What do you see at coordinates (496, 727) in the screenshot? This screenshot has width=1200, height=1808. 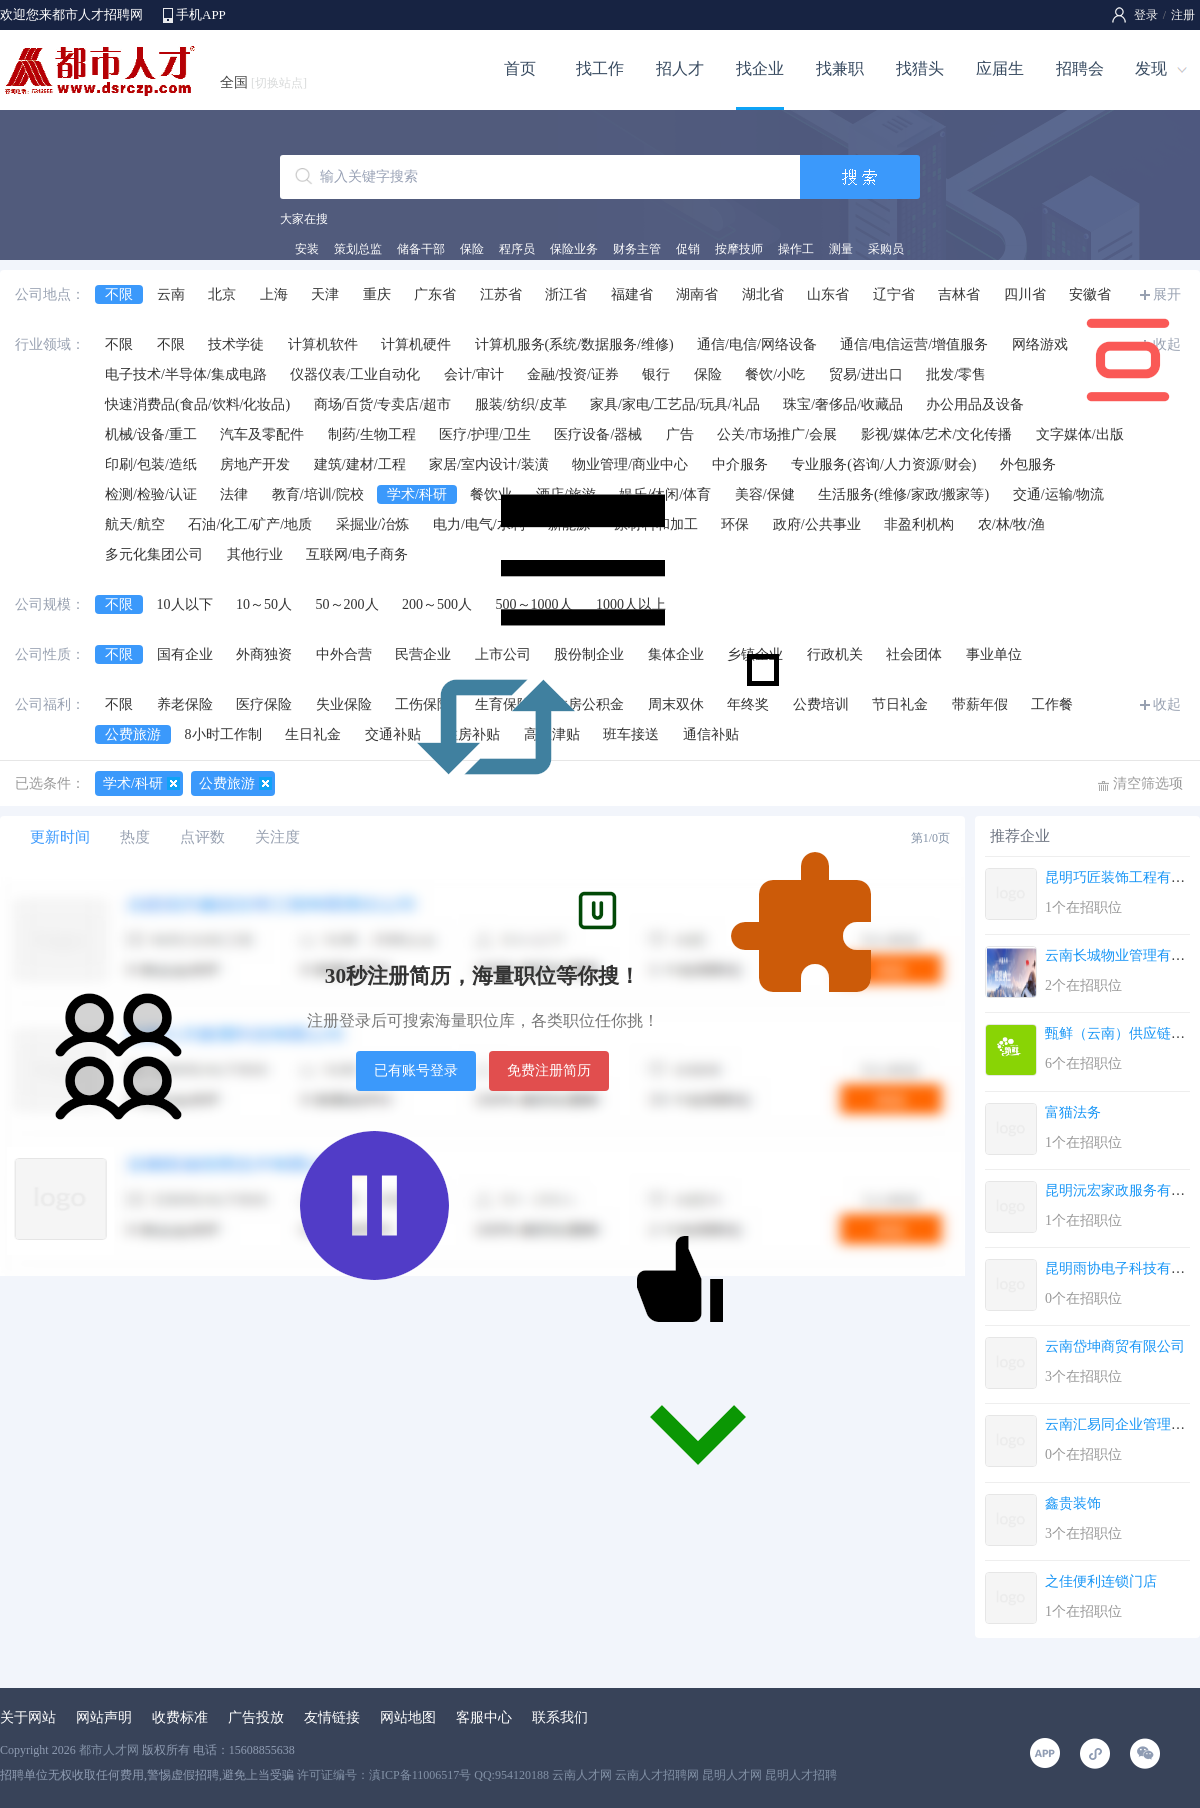 I see `repost or share this content` at bounding box center [496, 727].